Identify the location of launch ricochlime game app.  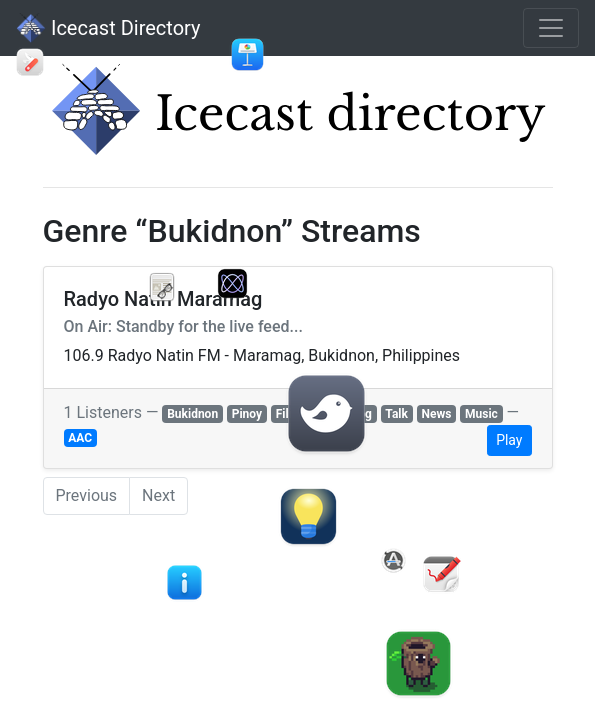
(418, 663).